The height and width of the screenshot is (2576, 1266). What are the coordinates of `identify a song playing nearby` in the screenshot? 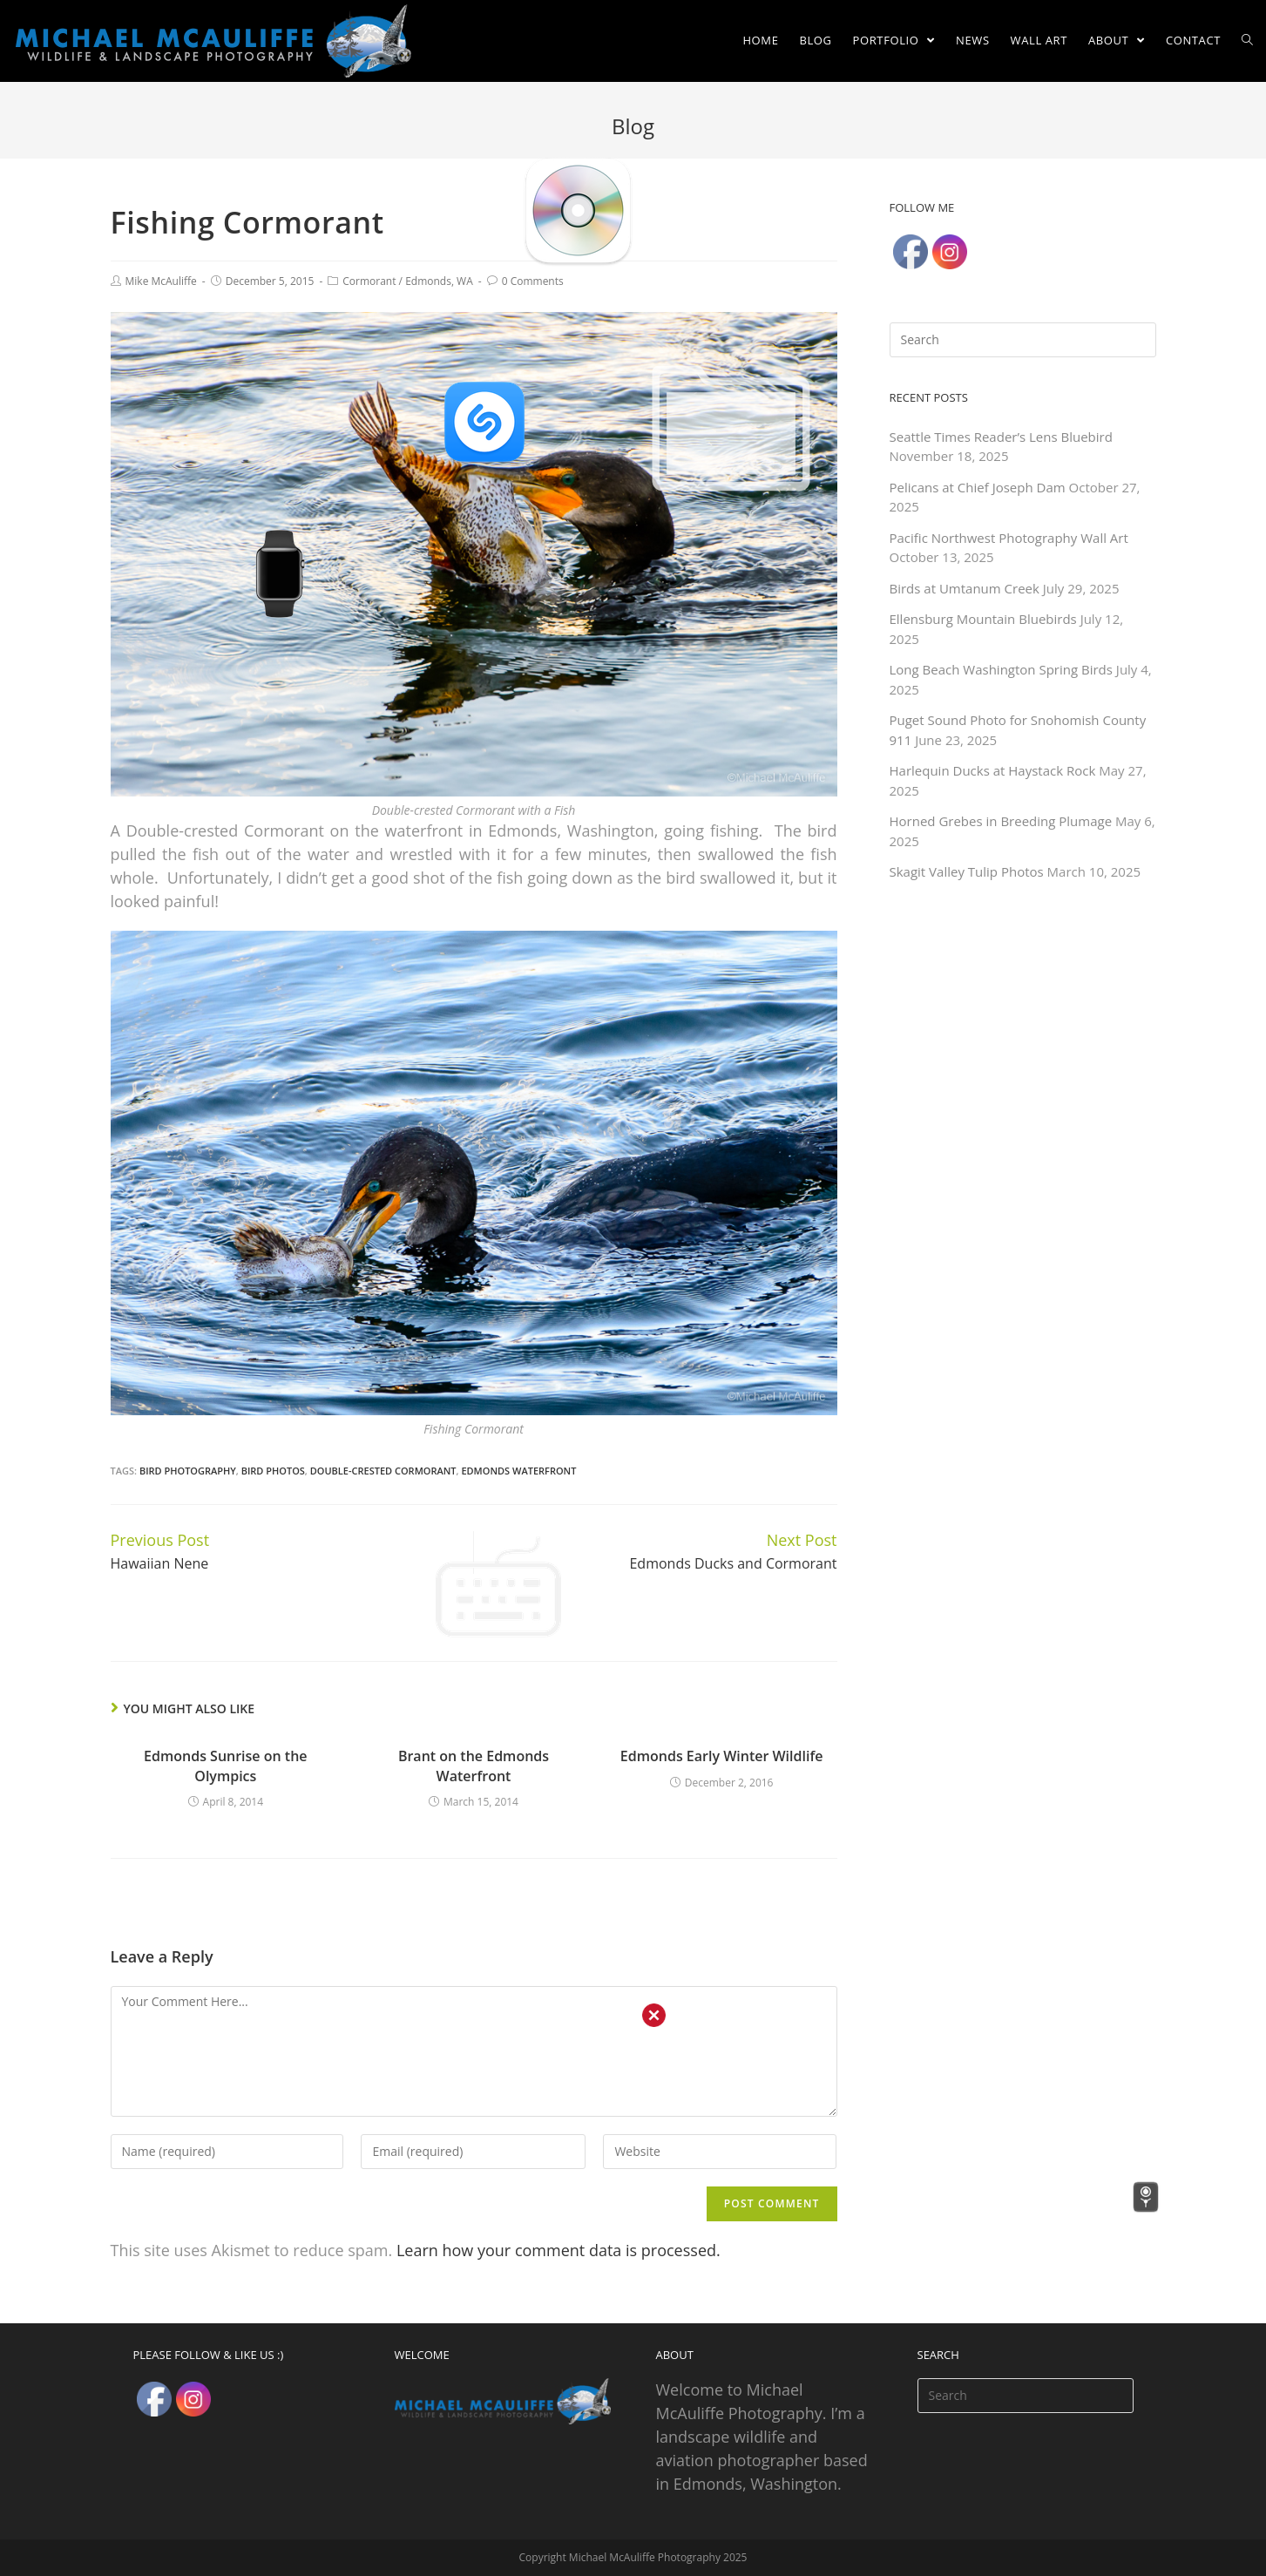 It's located at (484, 422).